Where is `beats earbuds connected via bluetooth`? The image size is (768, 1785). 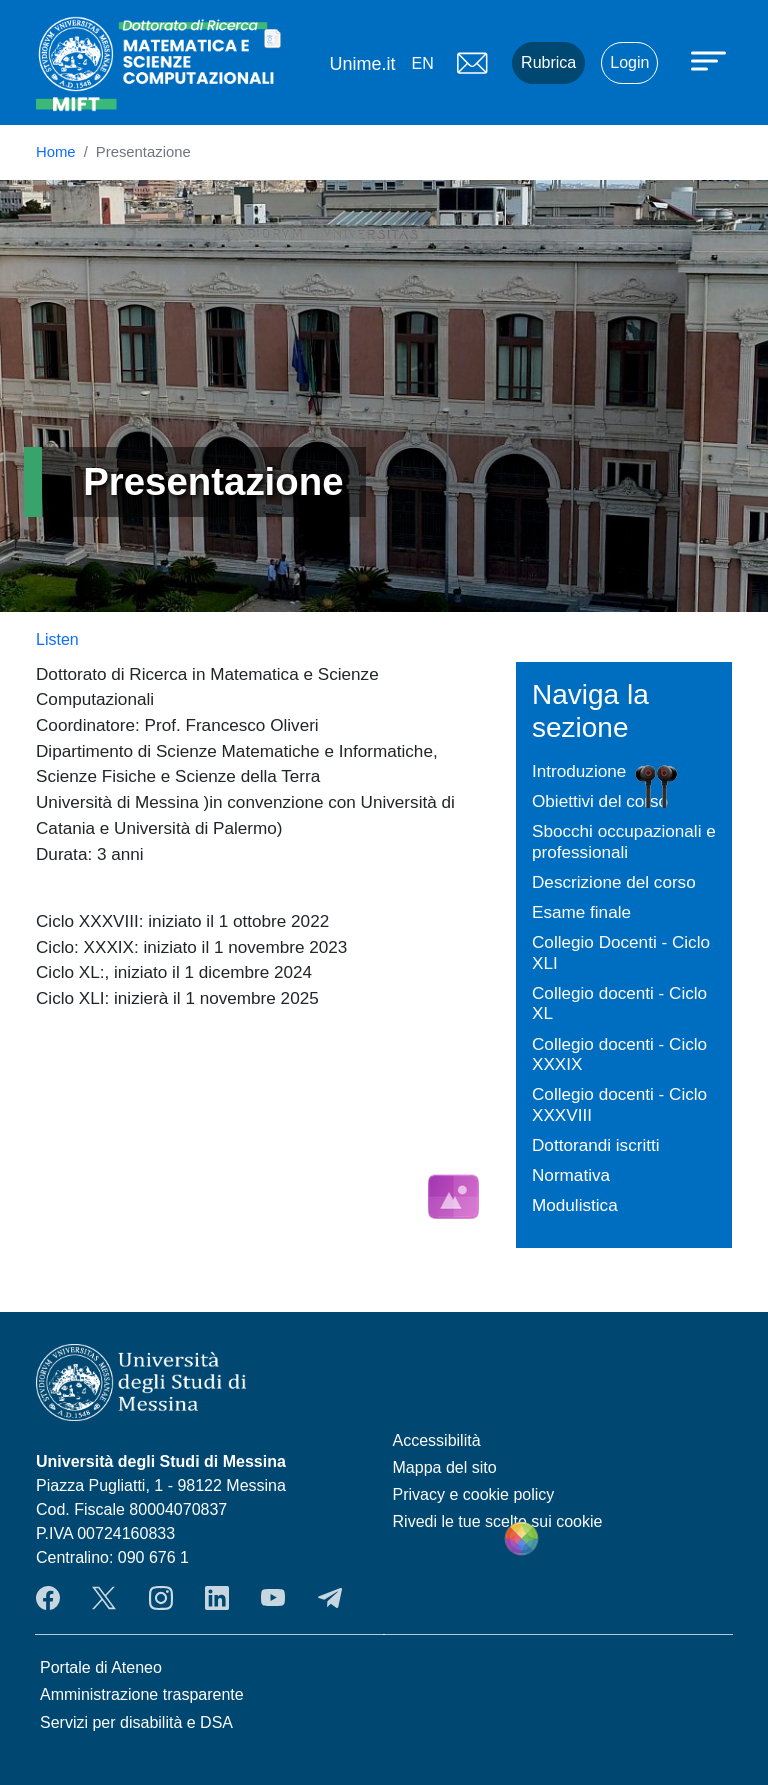
beats earbuds connected via bluetooth is located at coordinates (656, 784).